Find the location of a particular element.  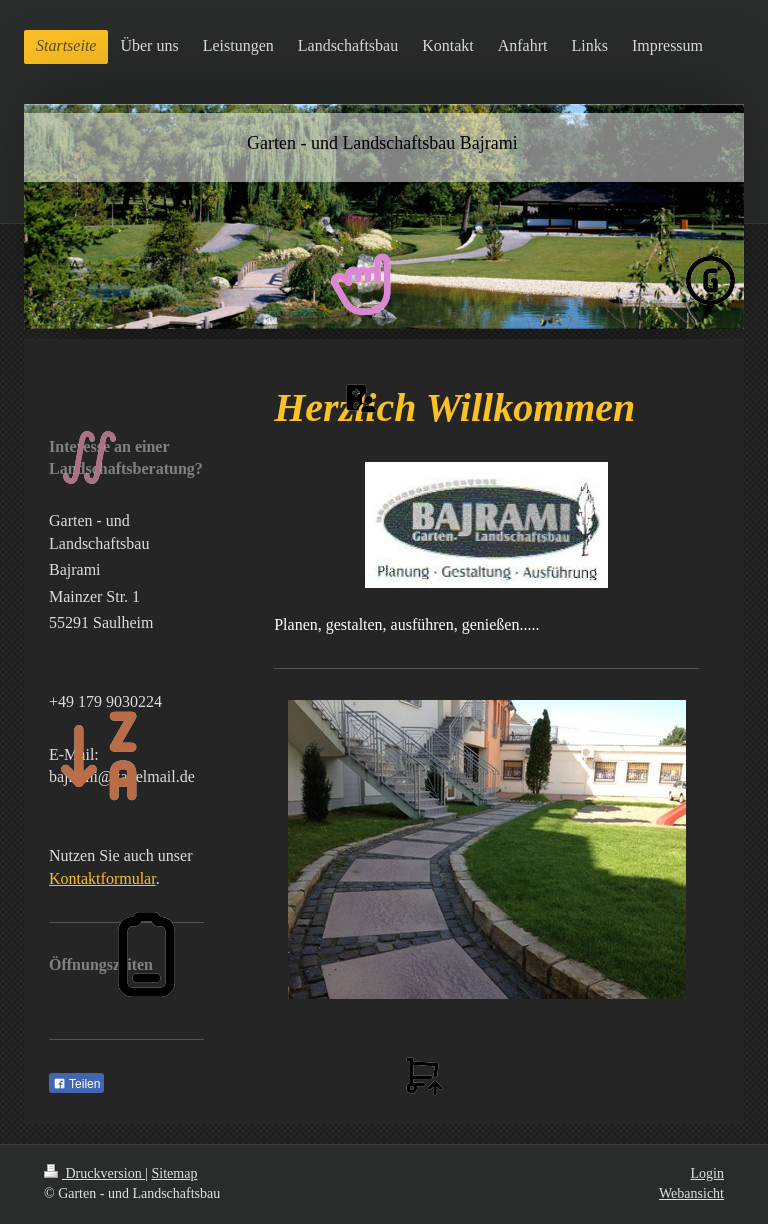

pinky promise or commitment gesture is located at coordinates (361, 279).